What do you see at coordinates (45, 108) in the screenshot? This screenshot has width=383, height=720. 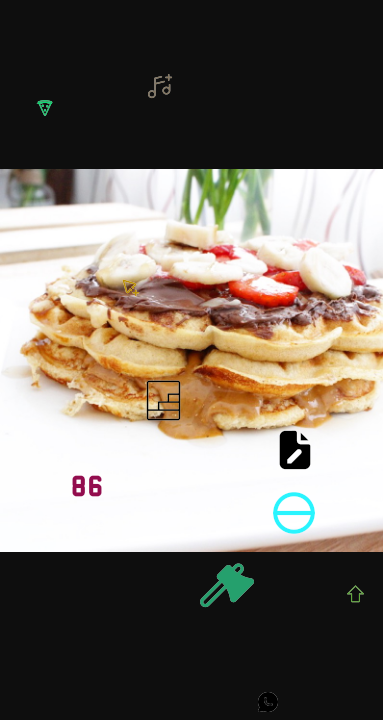 I see `browse food or restaurant options` at bounding box center [45, 108].